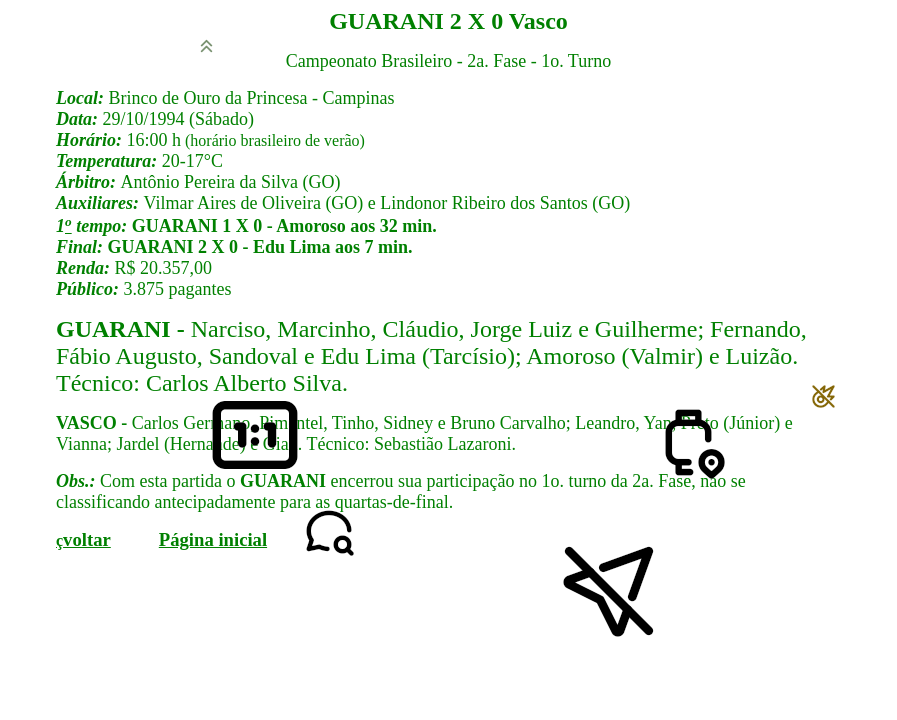  What do you see at coordinates (609, 591) in the screenshot?
I see `location services disabled` at bounding box center [609, 591].